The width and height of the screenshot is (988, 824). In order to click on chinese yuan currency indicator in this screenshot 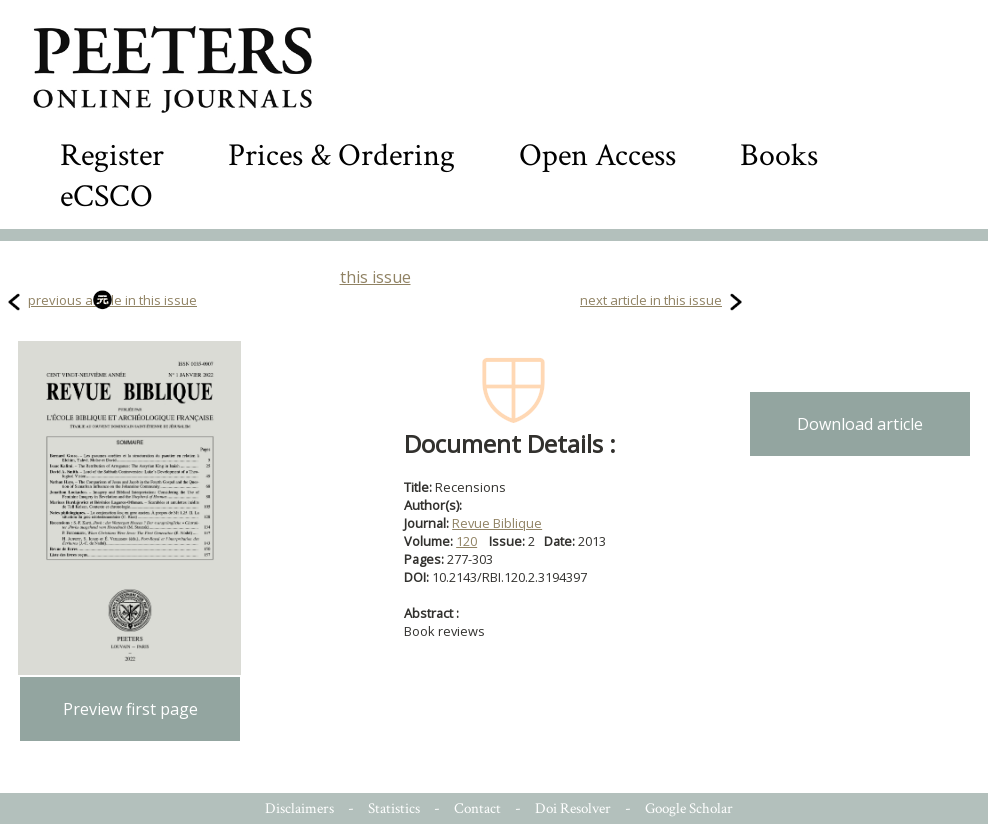, I will do `click(102, 300)`.